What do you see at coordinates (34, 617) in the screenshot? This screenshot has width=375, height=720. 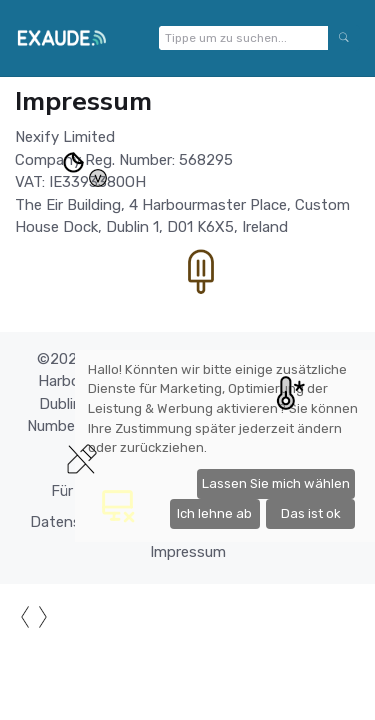 I see `view or edit code/markup` at bounding box center [34, 617].